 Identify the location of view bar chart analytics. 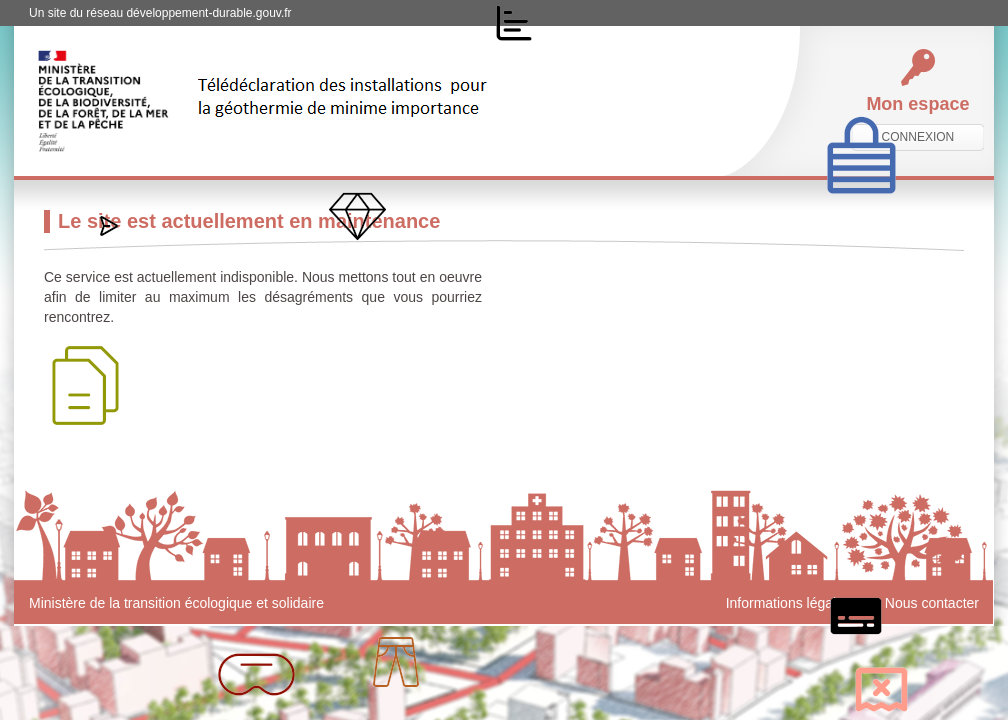
(514, 23).